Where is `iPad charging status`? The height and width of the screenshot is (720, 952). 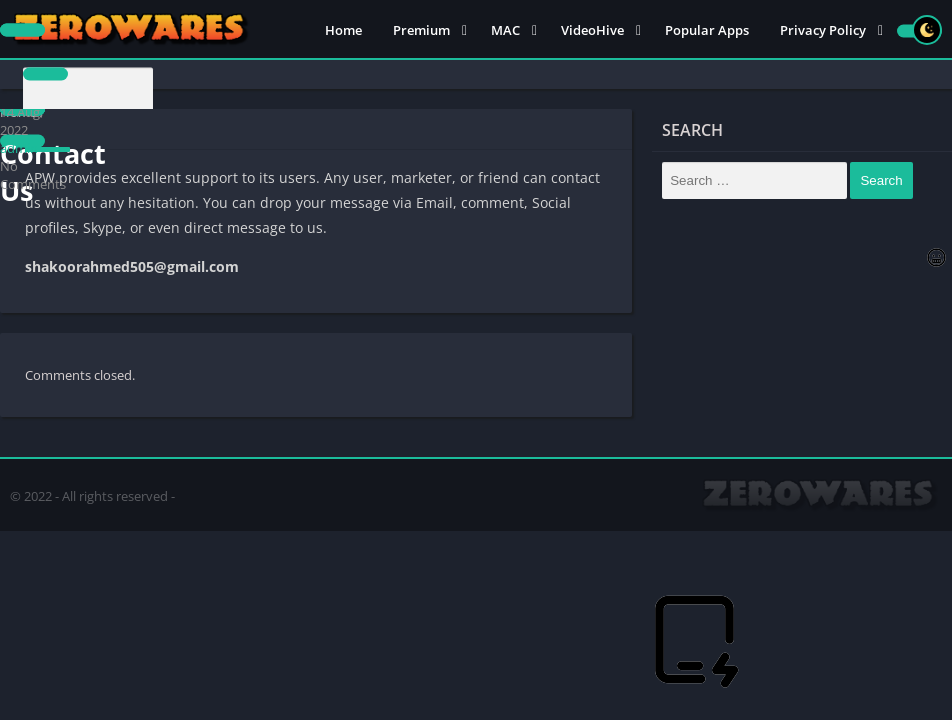
iPad charging status is located at coordinates (694, 639).